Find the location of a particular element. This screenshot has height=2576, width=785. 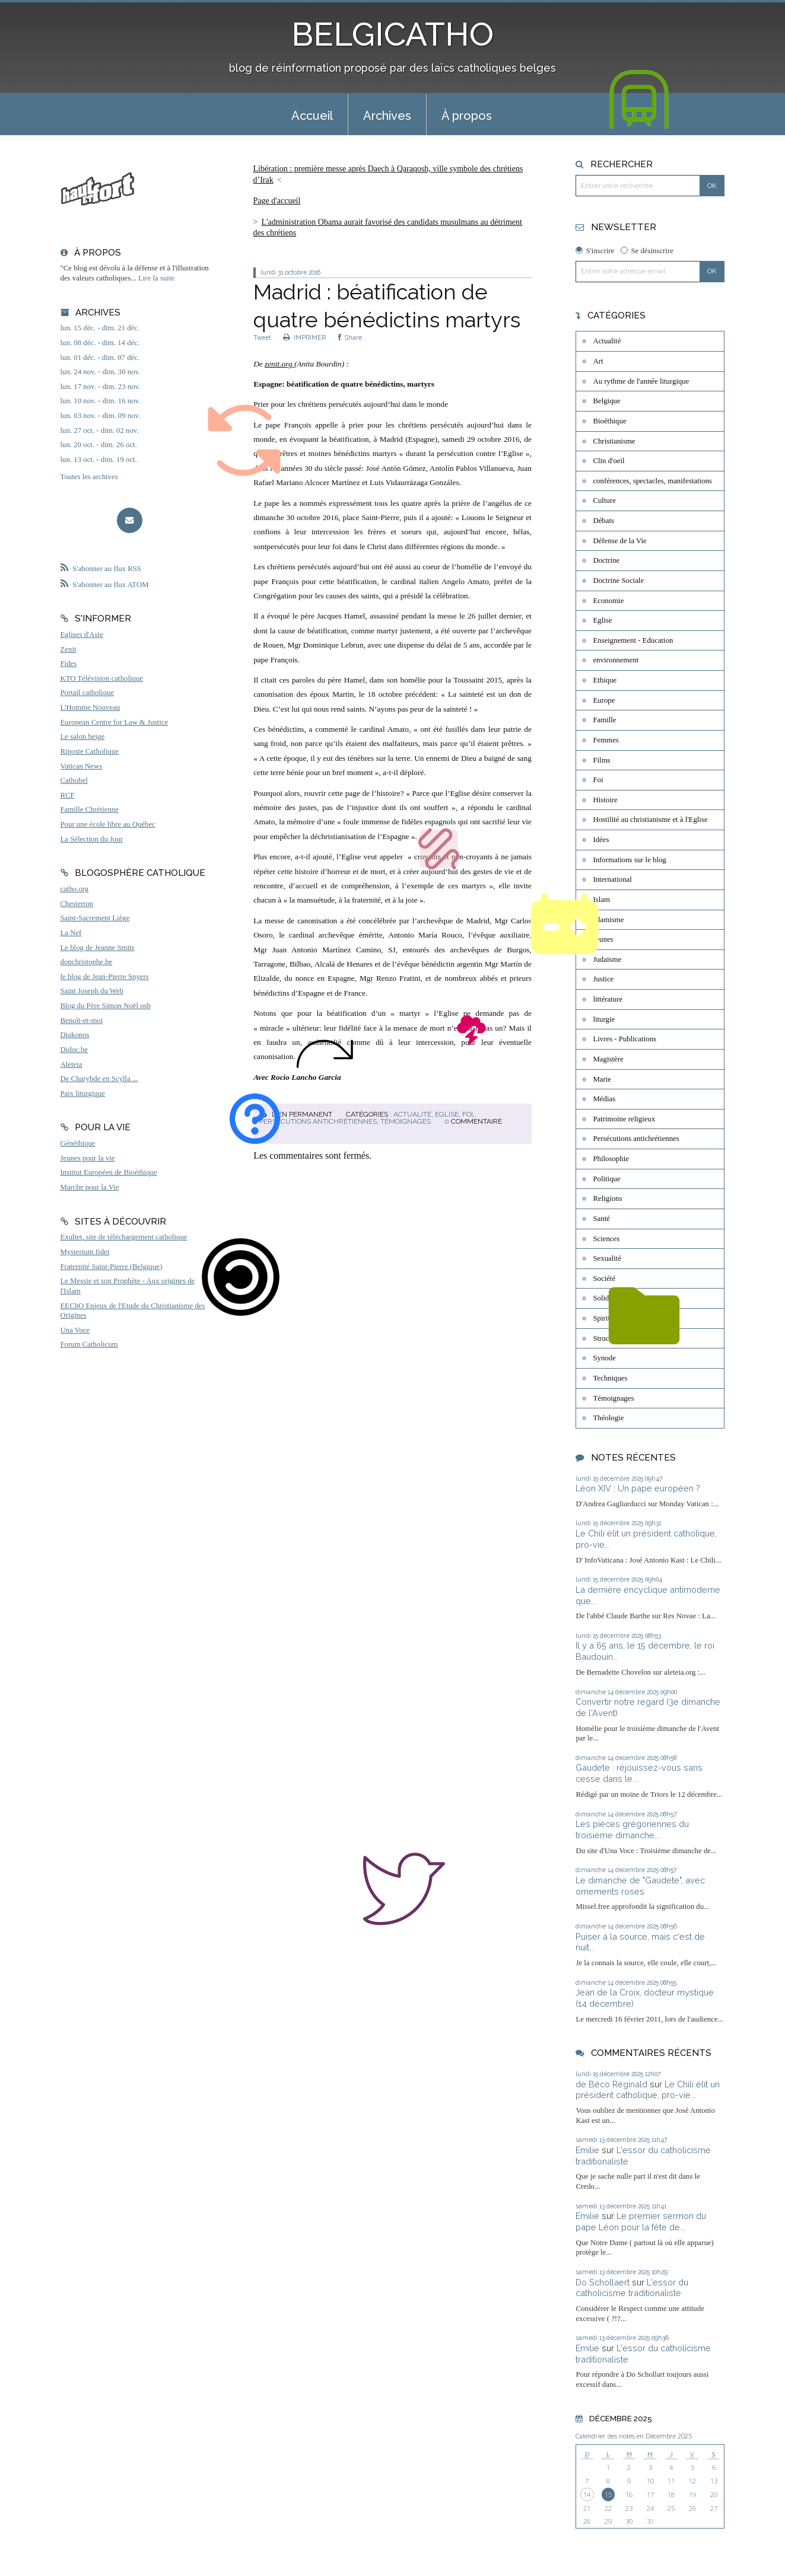

indicates thunderstorm or severe weather conditions is located at coordinates (471, 1029).